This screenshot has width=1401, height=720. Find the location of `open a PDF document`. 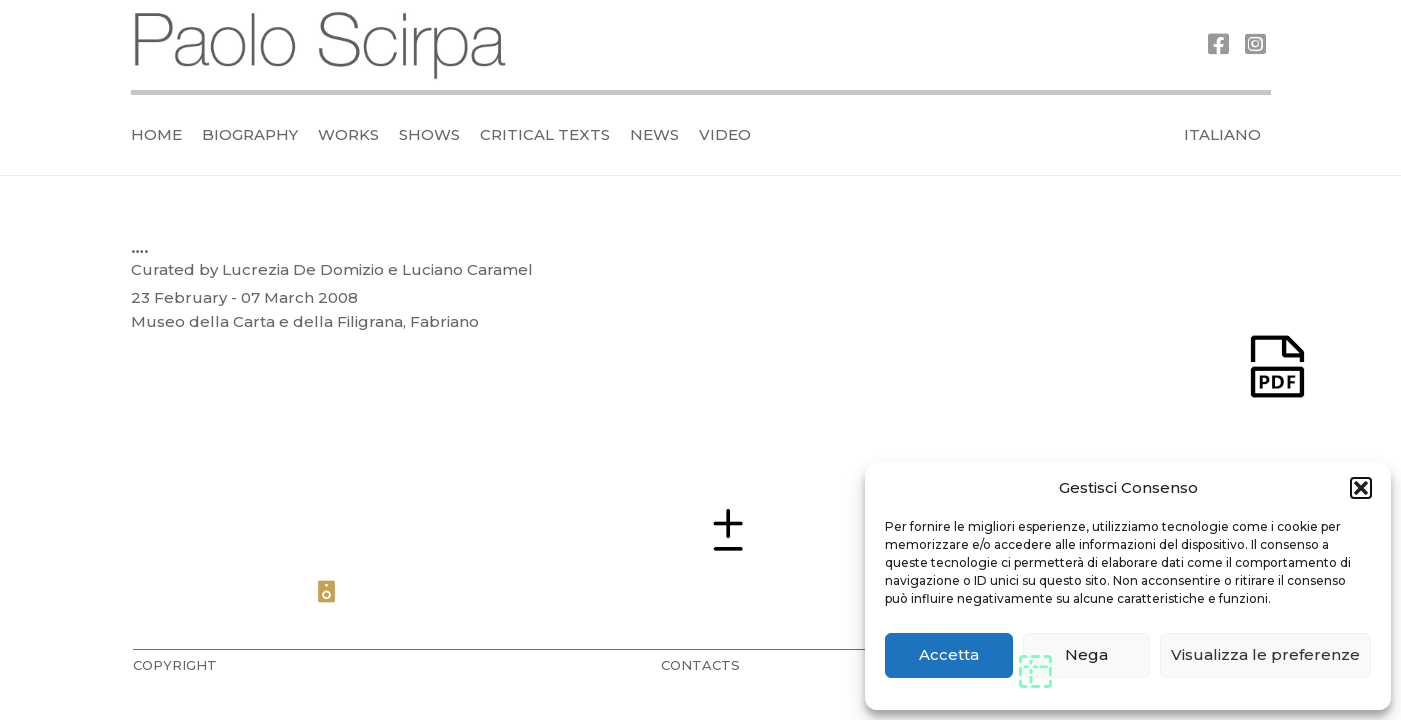

open a PDF document is located at coordinates (1277, 366).